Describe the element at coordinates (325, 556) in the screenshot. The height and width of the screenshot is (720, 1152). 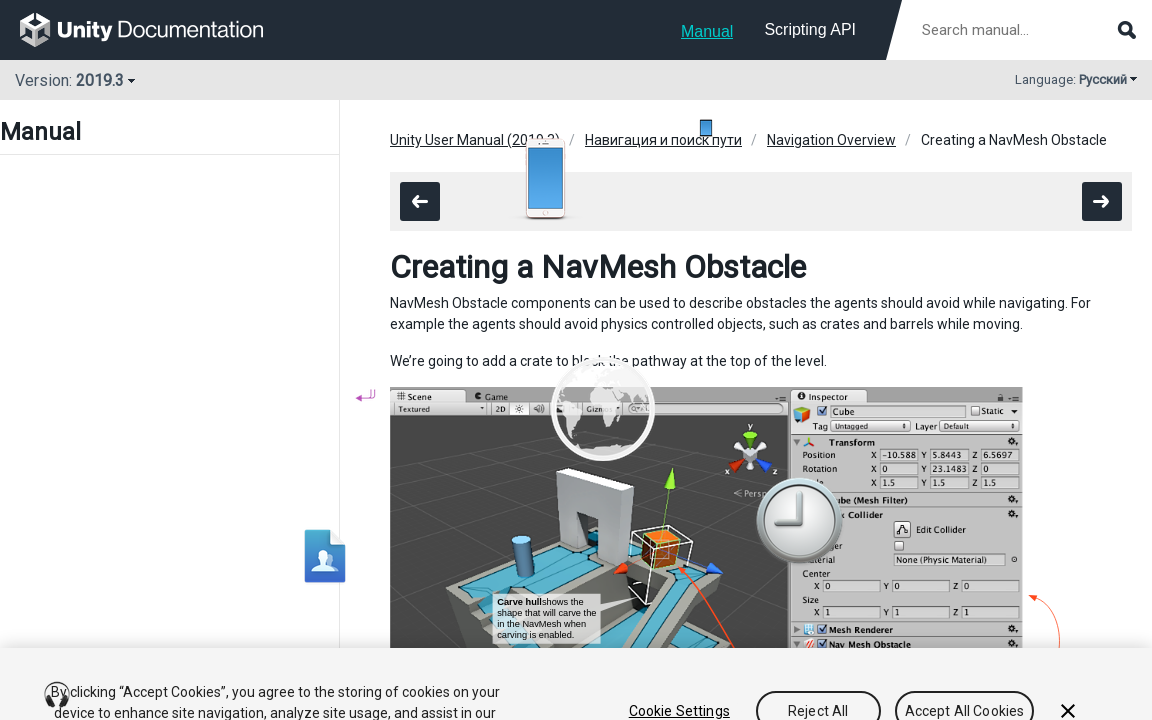
I see `user data or contacts file` at that location.